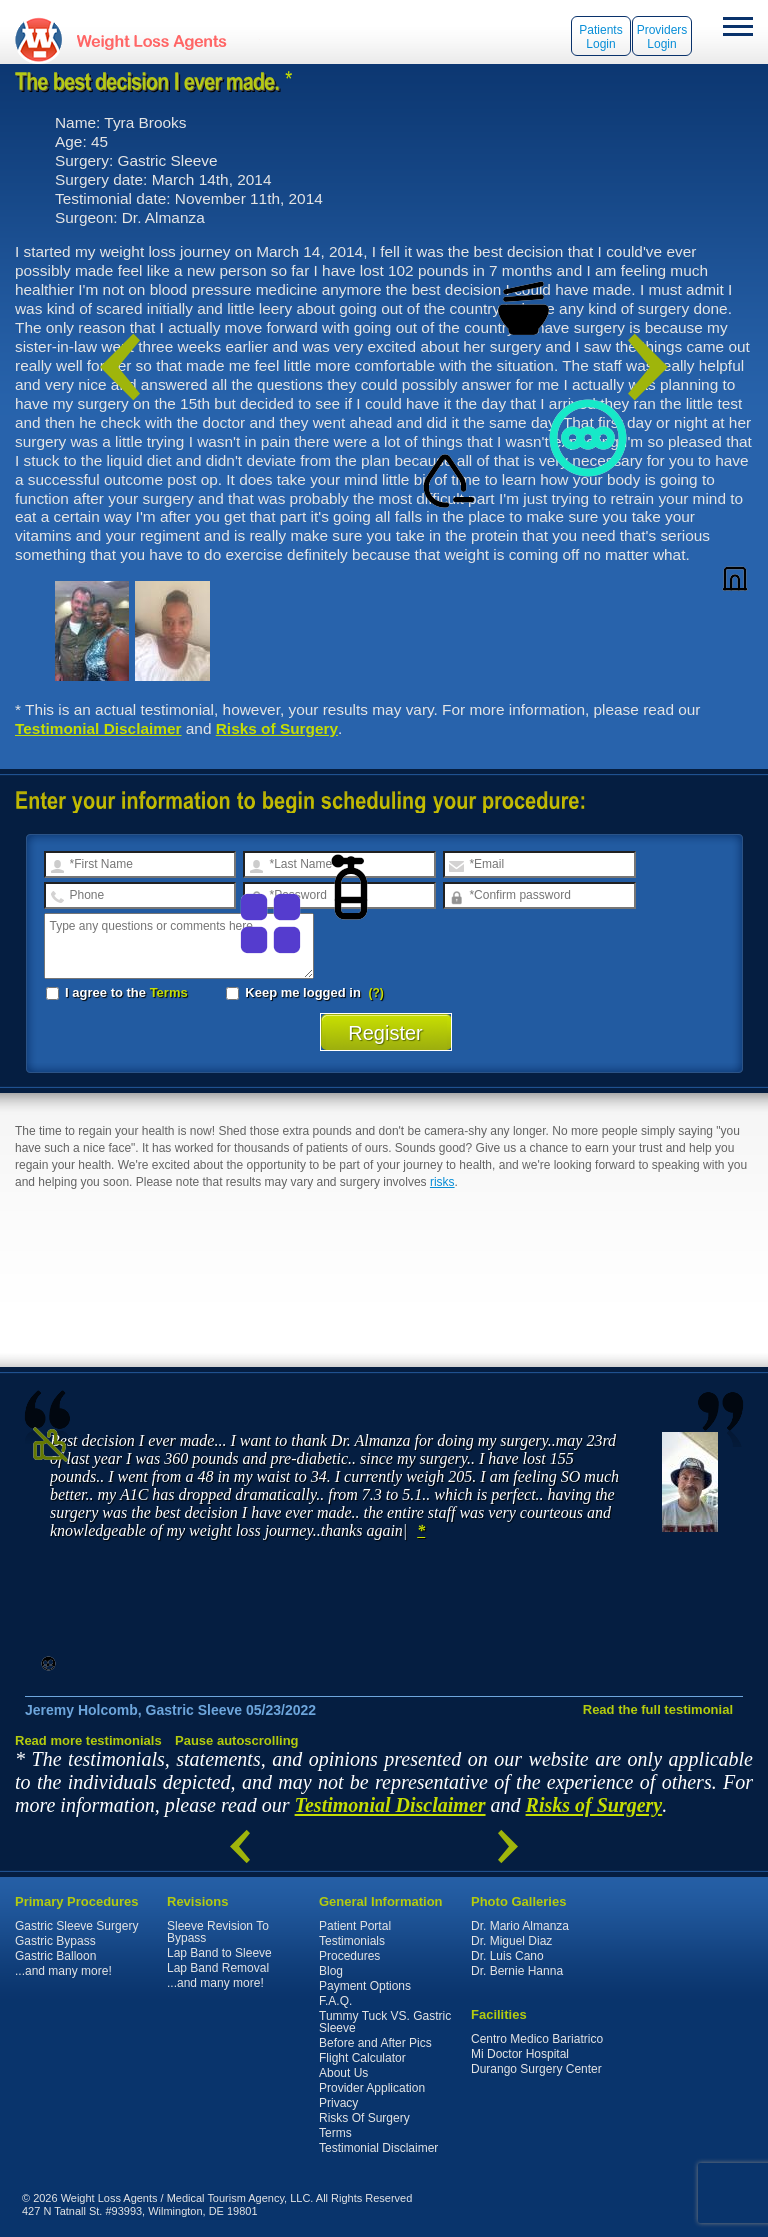 Image resolution: width=768 pixels, height=2237 pixels. I want to click on view building or property details, so click(735, 578).